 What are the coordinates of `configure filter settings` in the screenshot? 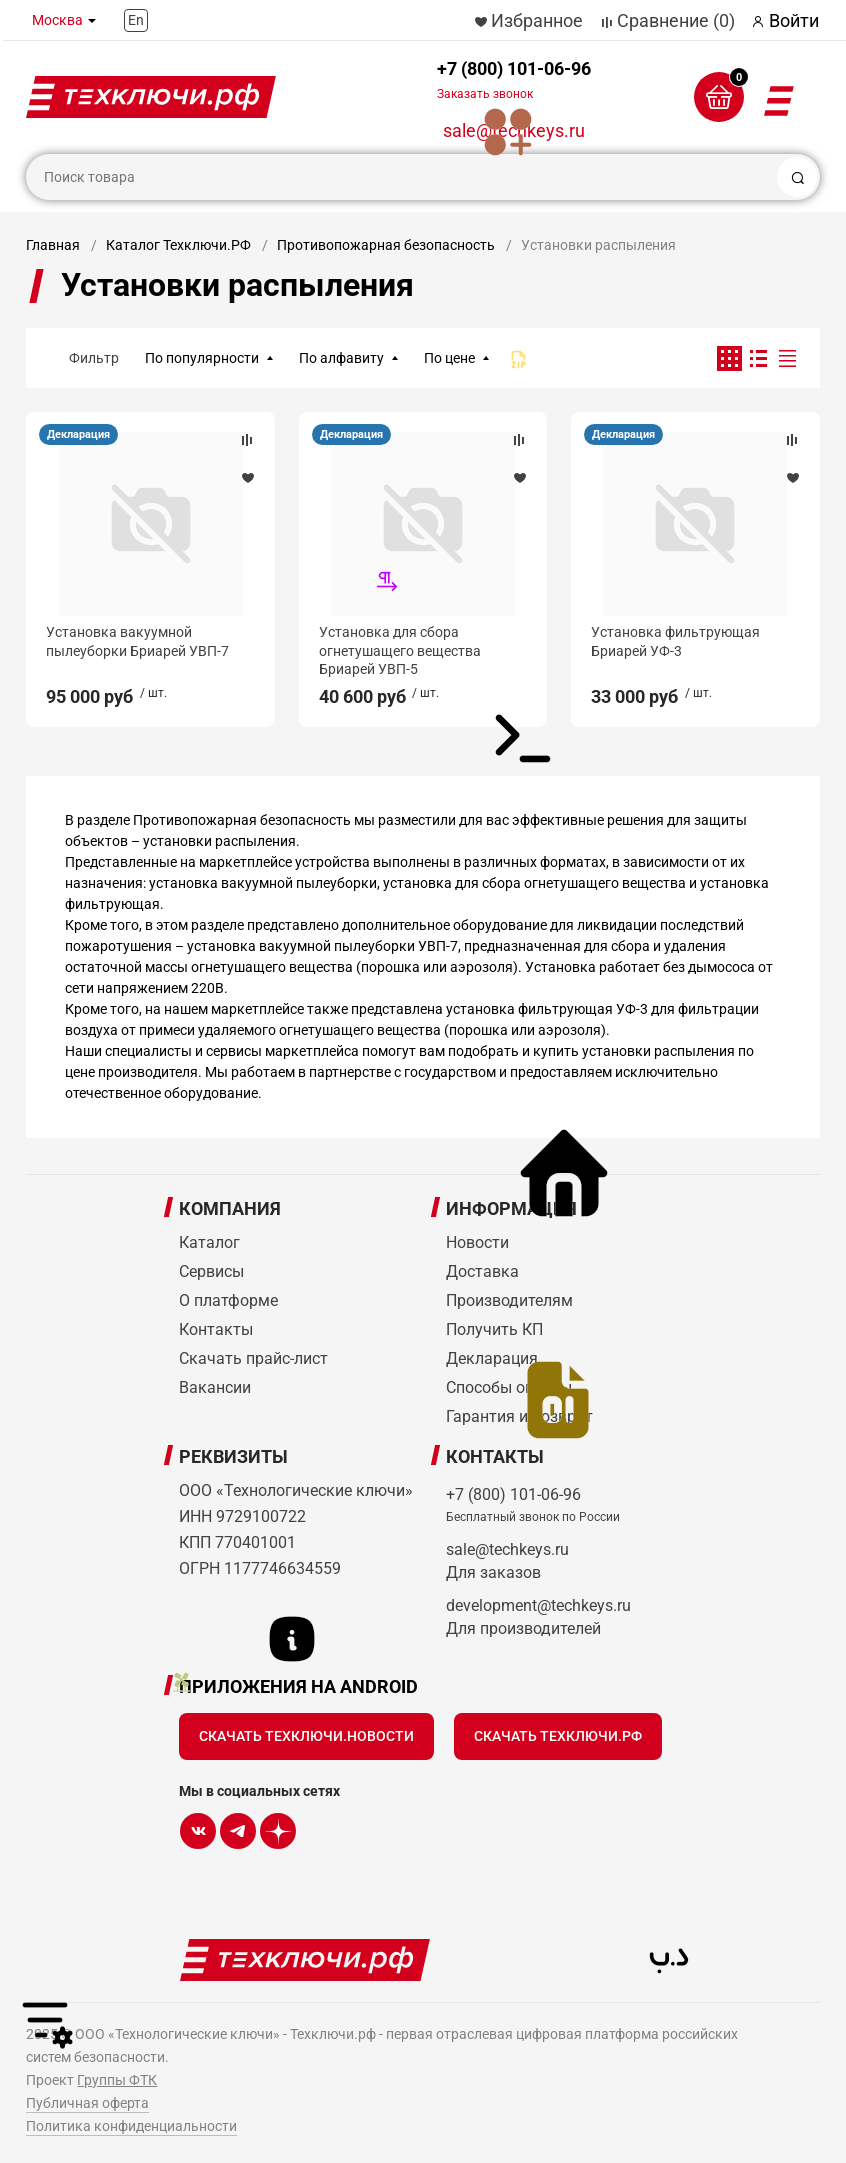 It's located at (45, 2020).